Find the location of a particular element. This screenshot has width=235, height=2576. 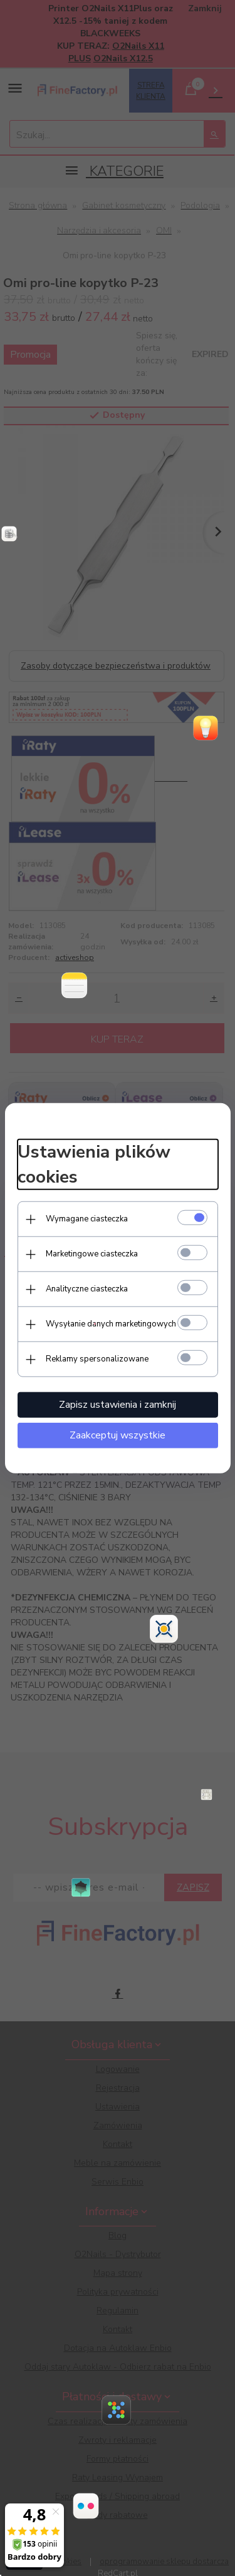

launch the minesweeper game is located at coordinates (81, 1887).